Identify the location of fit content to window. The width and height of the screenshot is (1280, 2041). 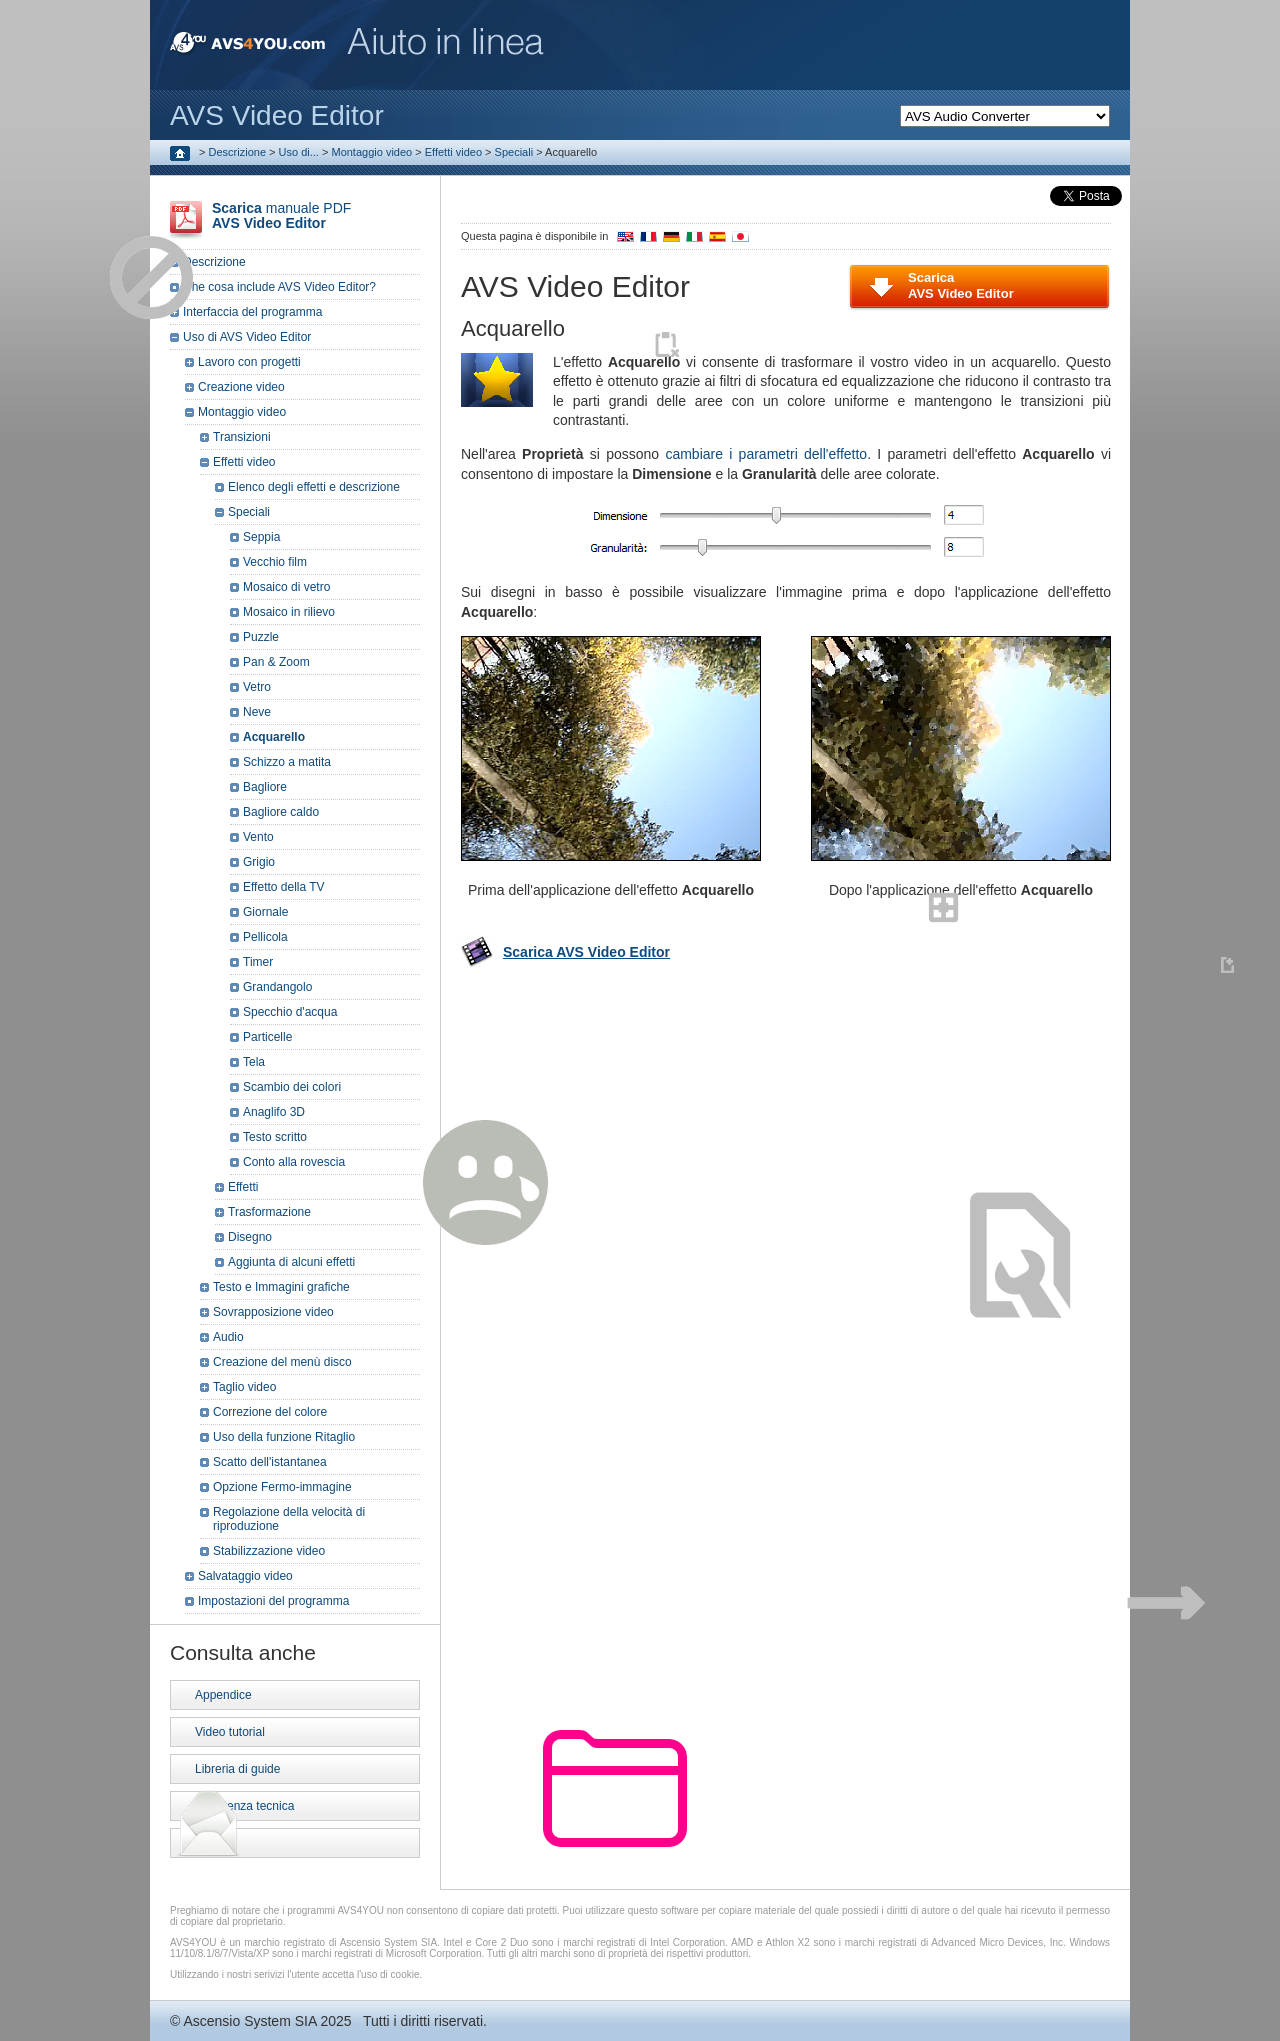
(943, 907).